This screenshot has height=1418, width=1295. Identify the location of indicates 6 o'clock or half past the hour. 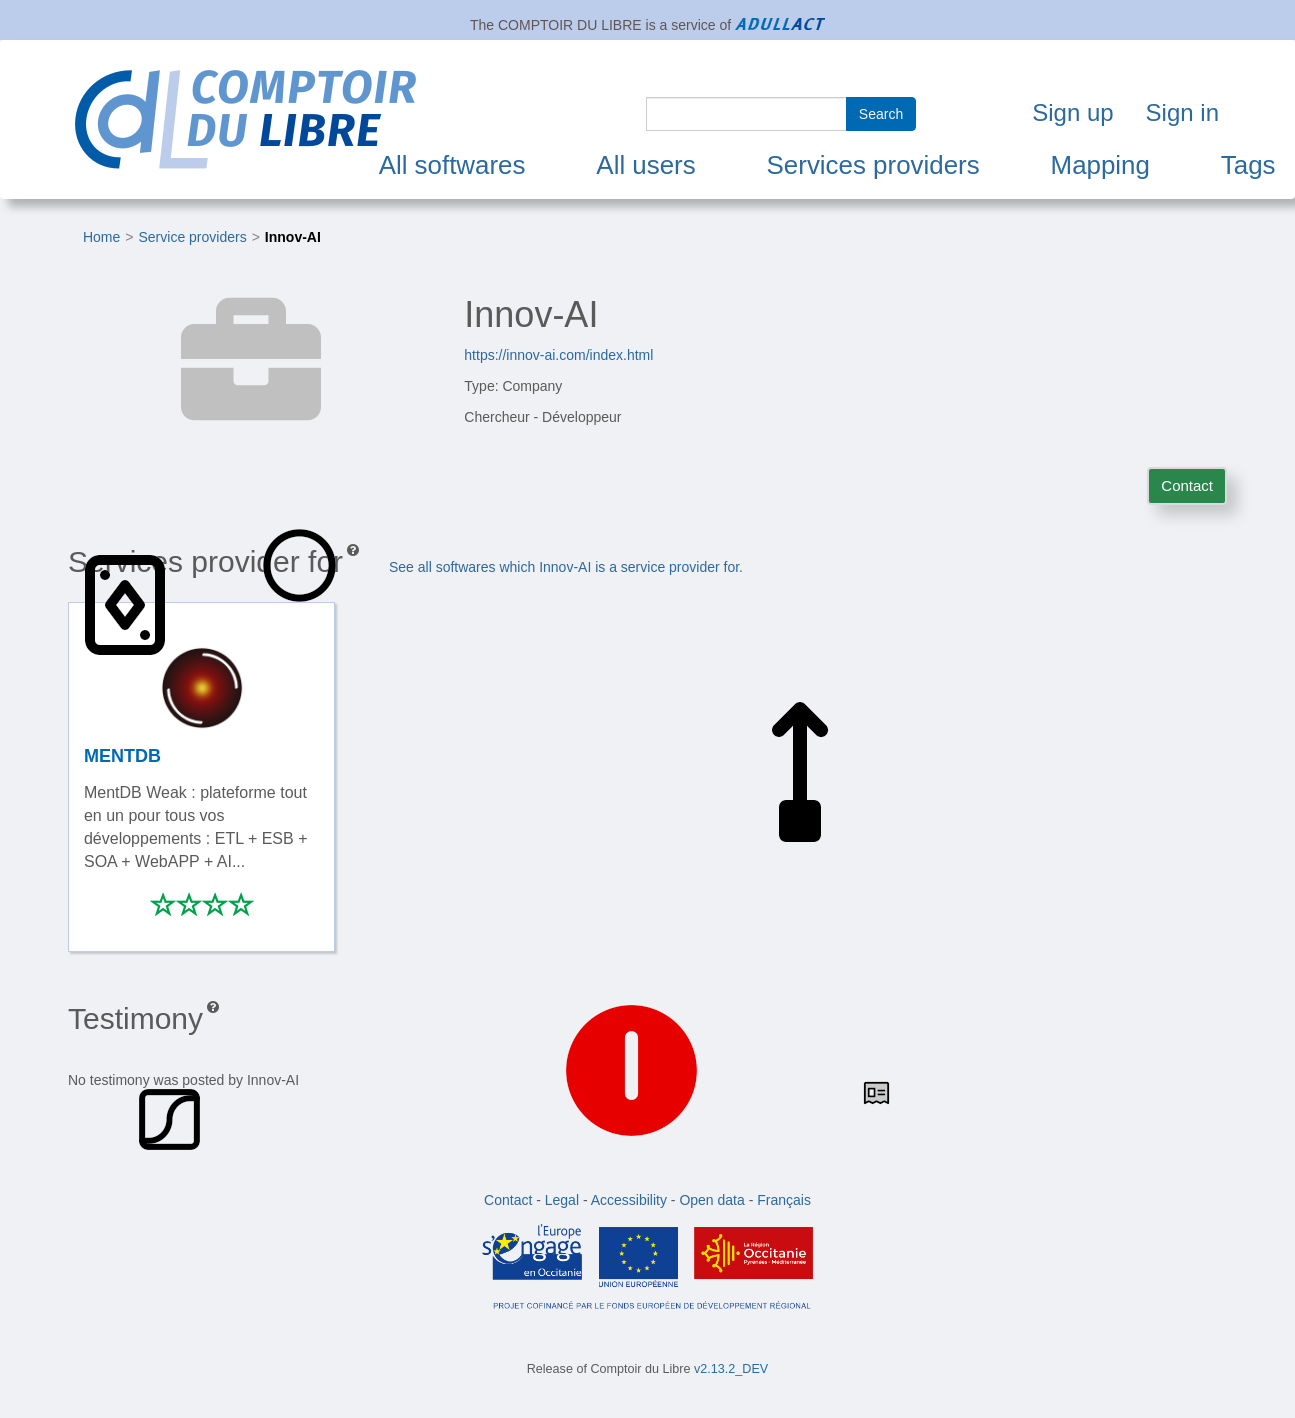
(631, 1070).